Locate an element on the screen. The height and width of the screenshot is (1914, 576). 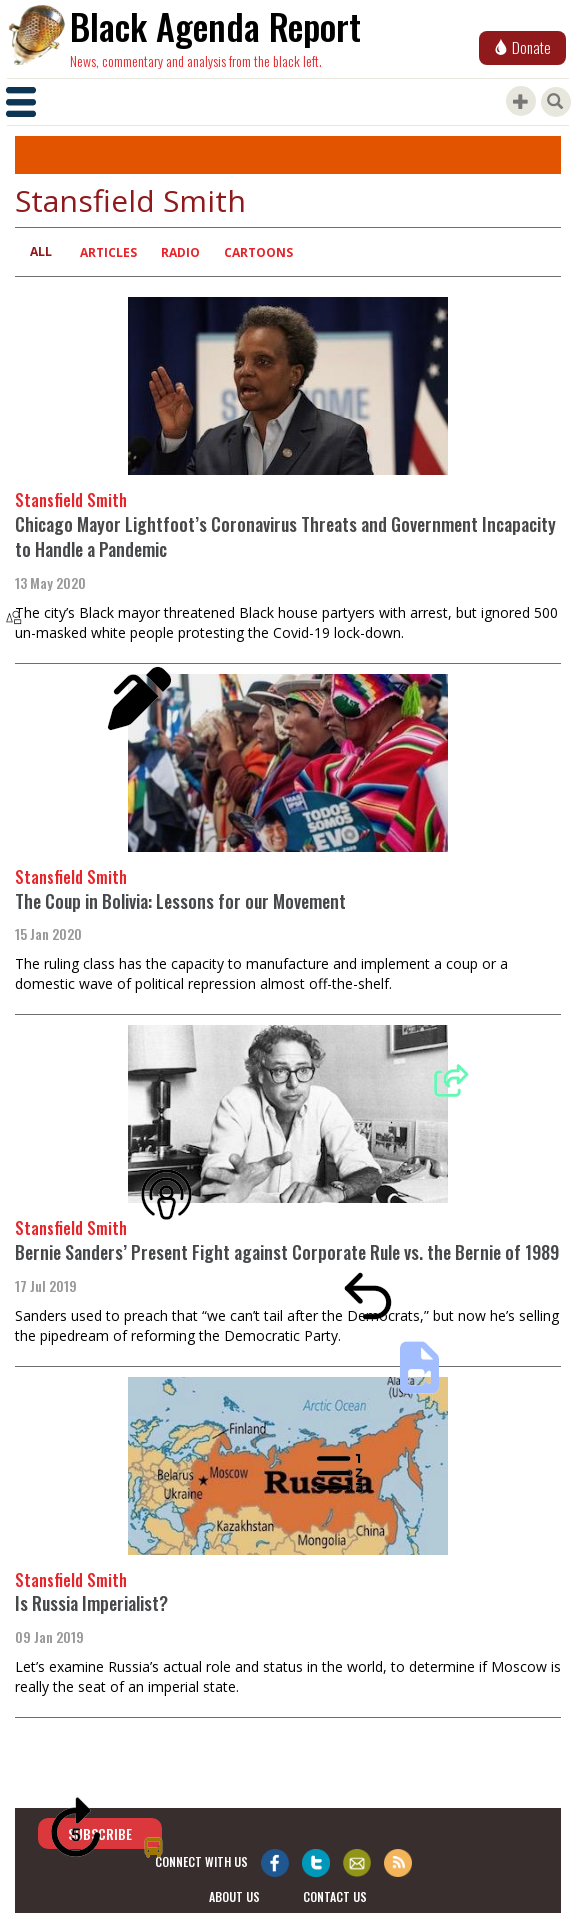
open a video file is located at coordinates (419, 1367).